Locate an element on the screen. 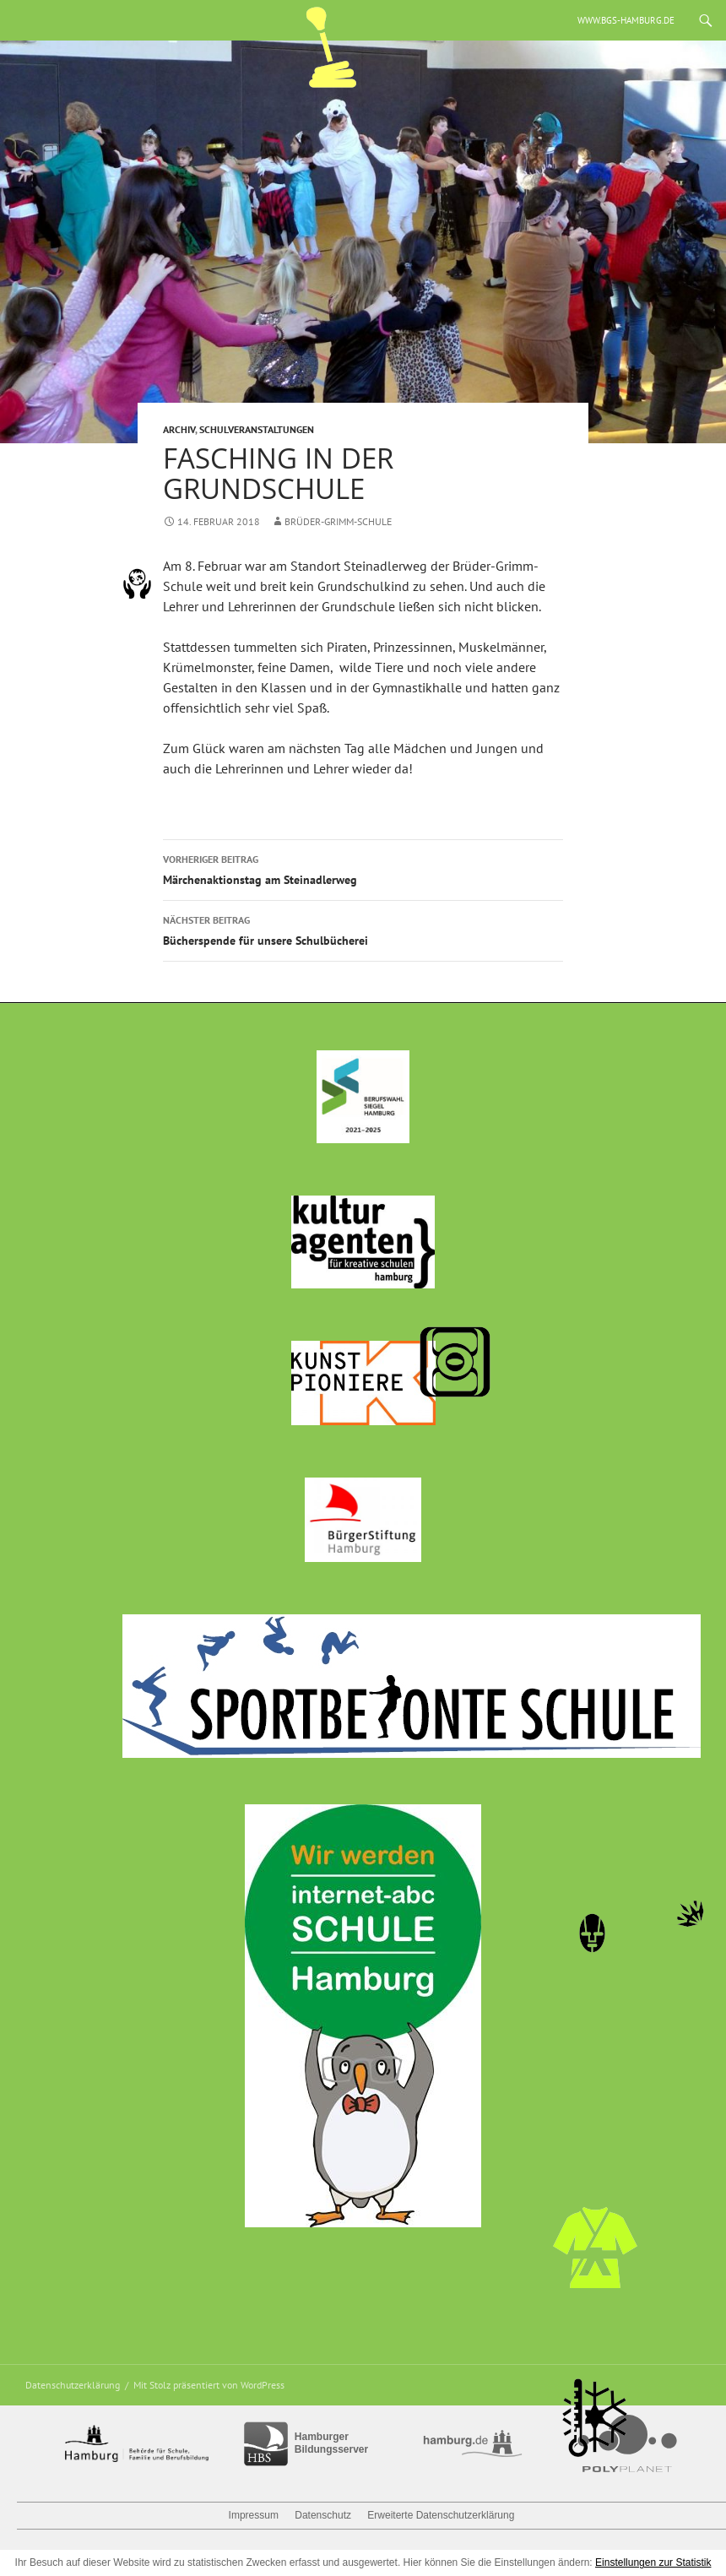 This screenshot has height=2576, width=726. indicates cold temperature or low reading is located at coordinates (594, 2416).